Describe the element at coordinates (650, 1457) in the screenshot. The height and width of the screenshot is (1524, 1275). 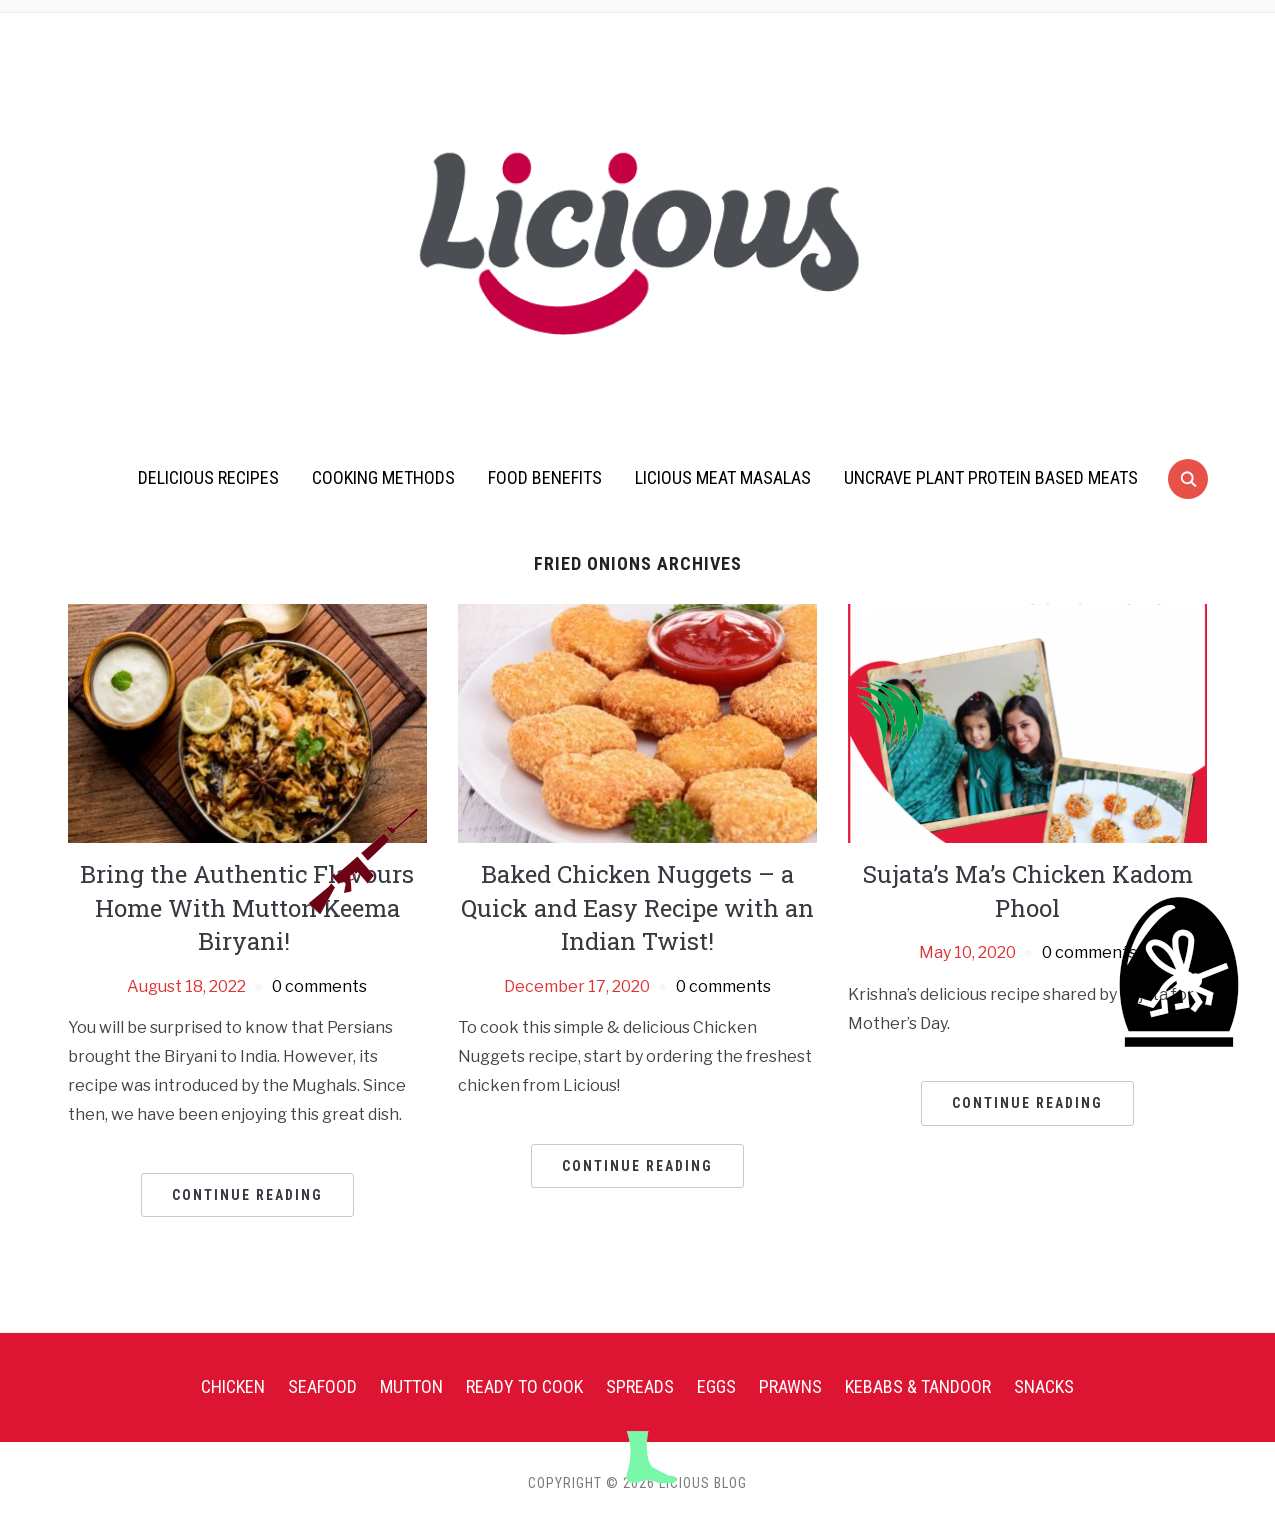
I see `indicates barefoot or no footwear required` at that location.